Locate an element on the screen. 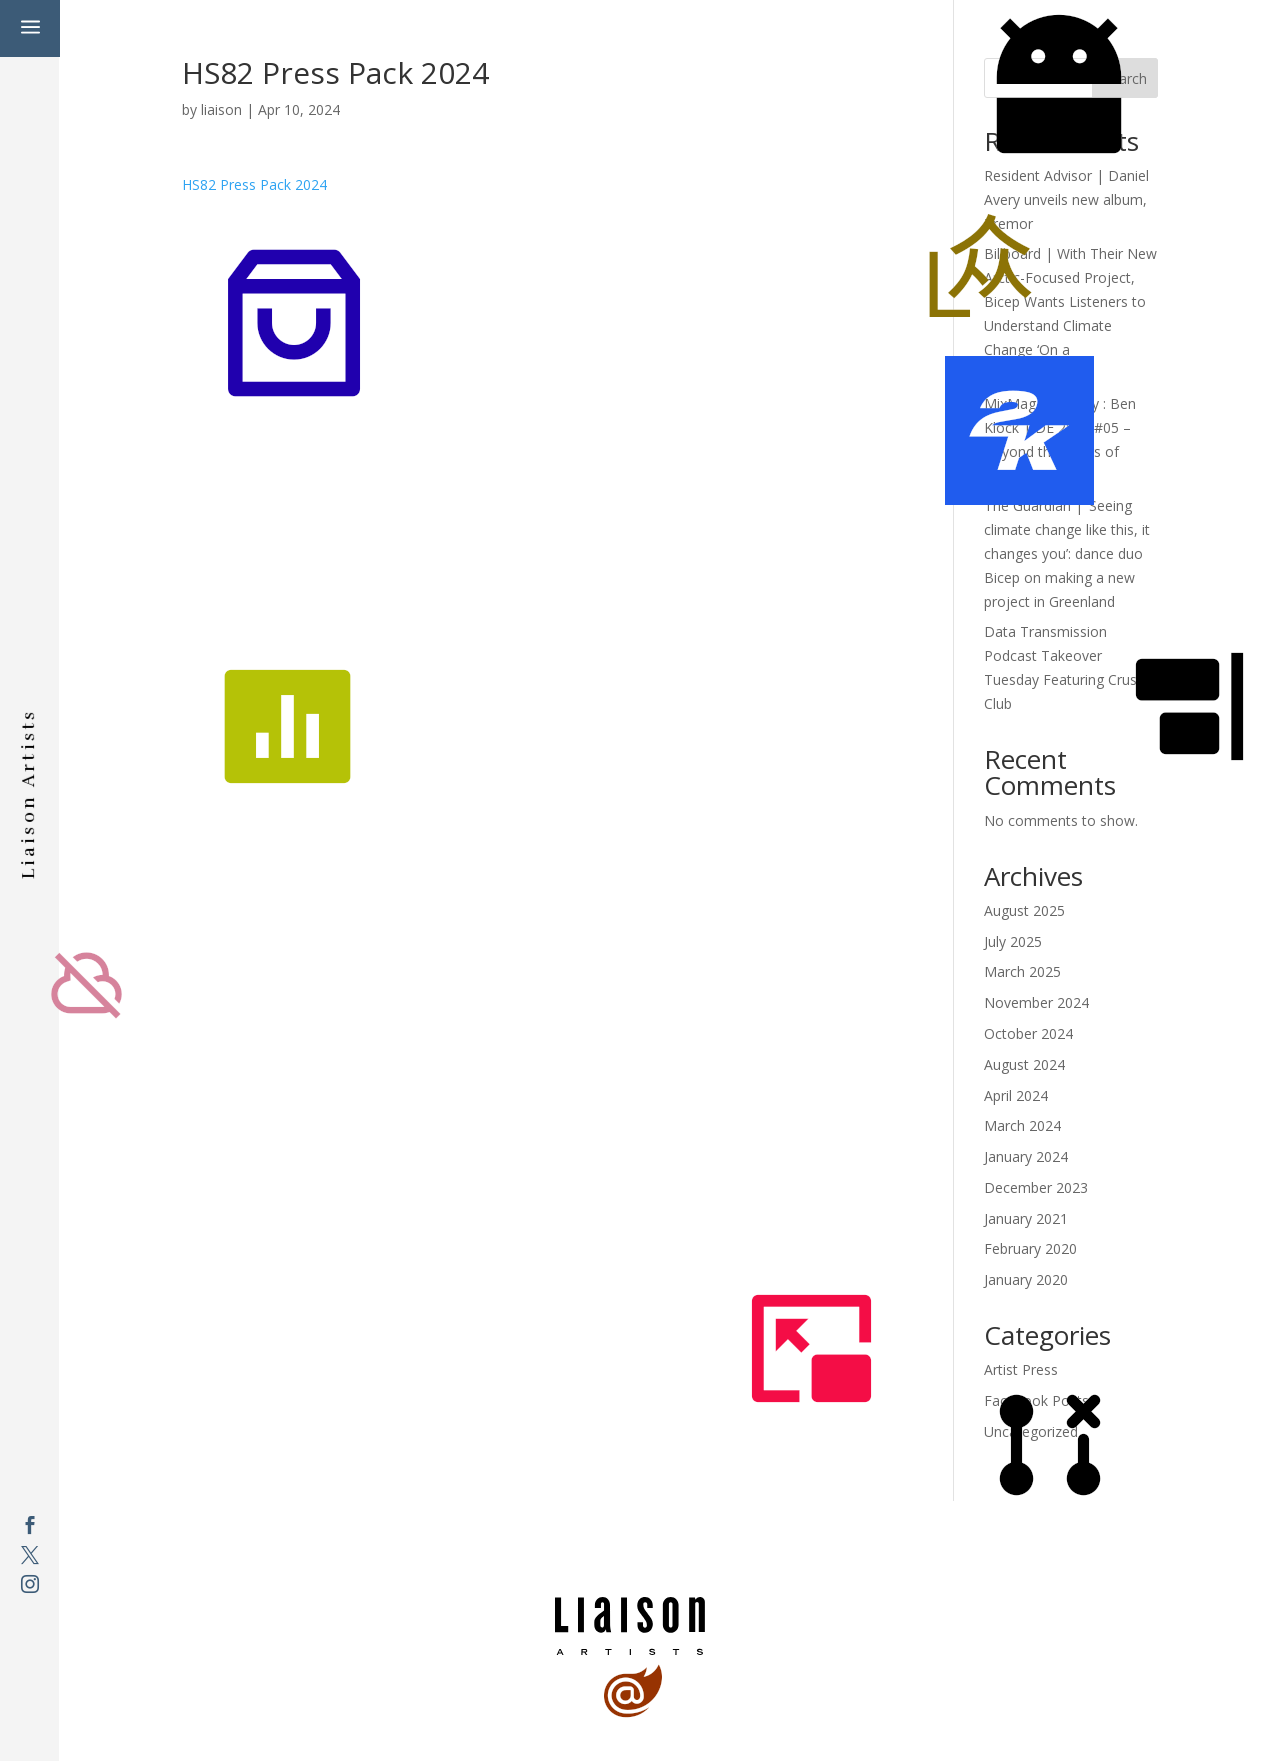 This screenshot has width=1280, height=1761. close or reject a pull request is located at coordinates (1050, 1445).